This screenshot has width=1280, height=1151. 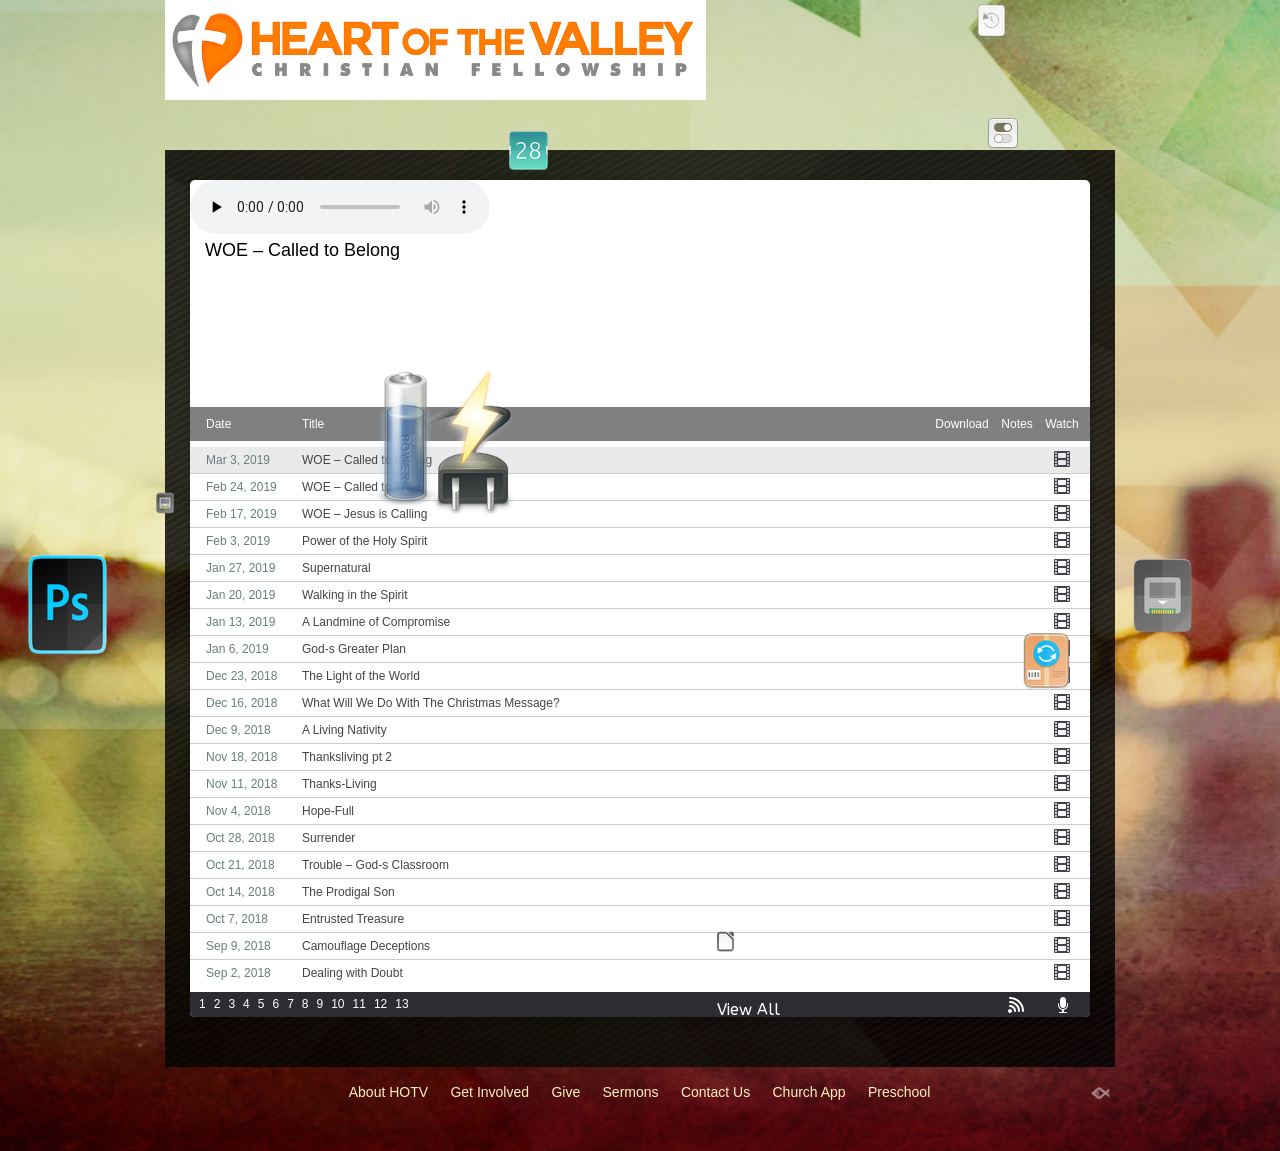 I want to click on a ROM file or cartridge game data, so click(x=1162, y=595).